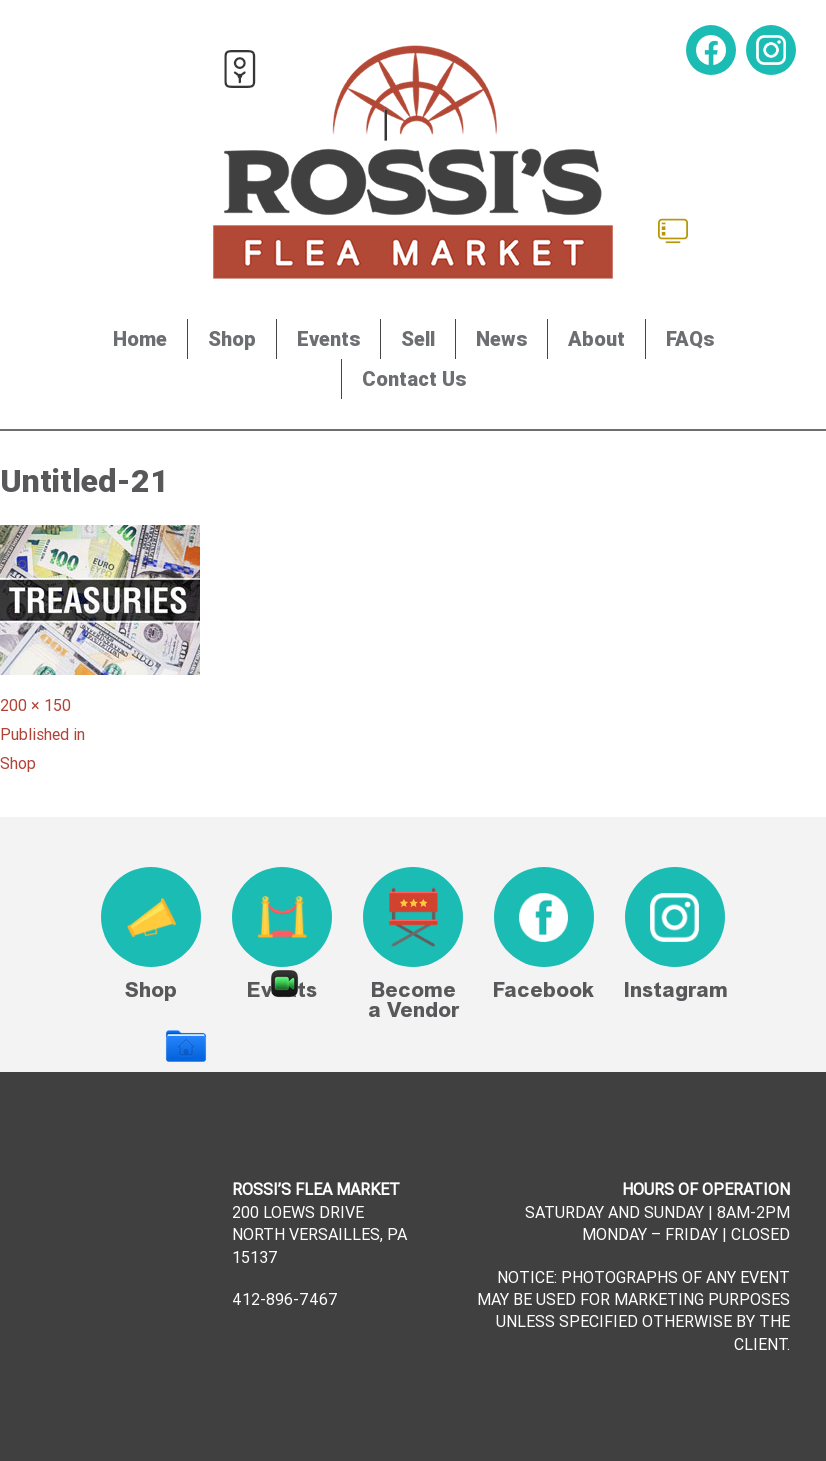 This screenshot has width=826, height=1461. What do you see at coordinates (284, 983) in the screenshot?
I see `open facetime app` at bounding box center [284, 983].